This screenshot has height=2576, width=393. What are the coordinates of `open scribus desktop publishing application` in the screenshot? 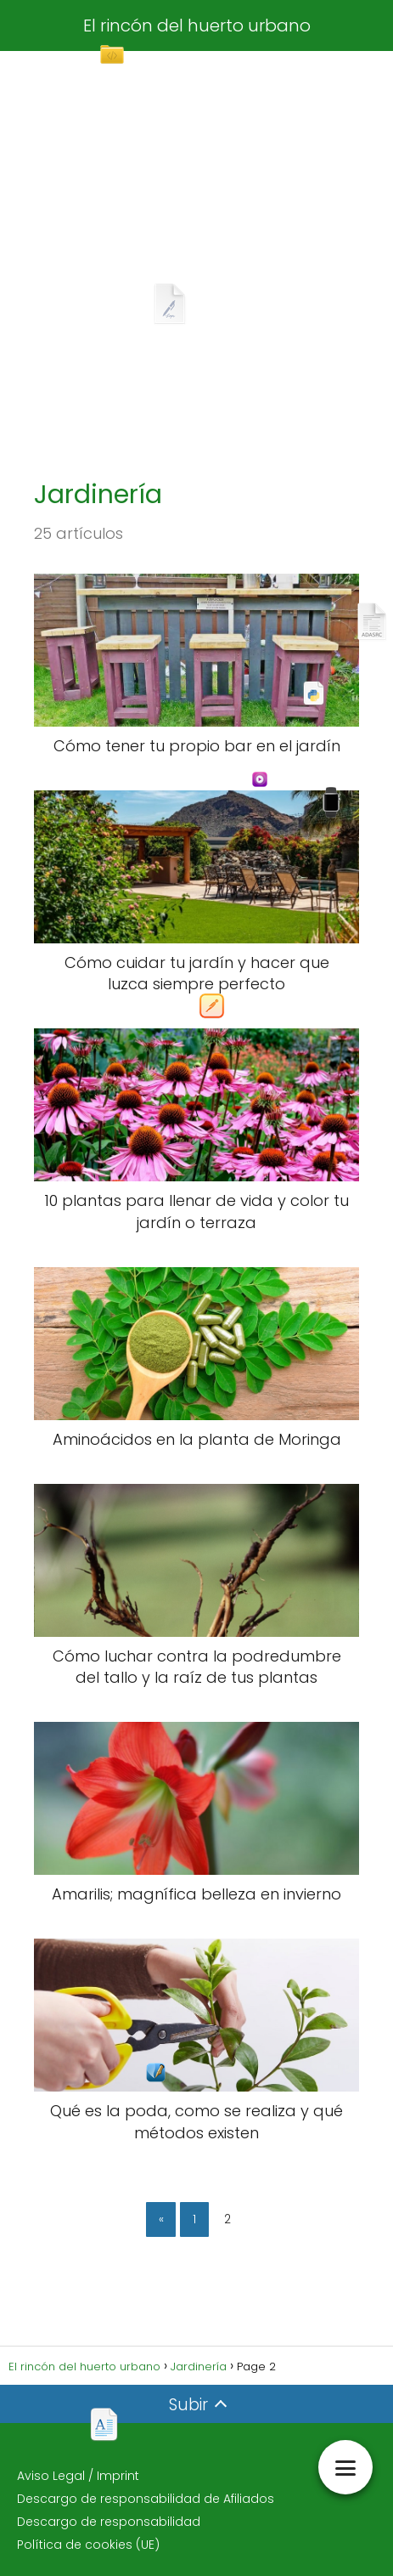 It's located at (155, 2072).